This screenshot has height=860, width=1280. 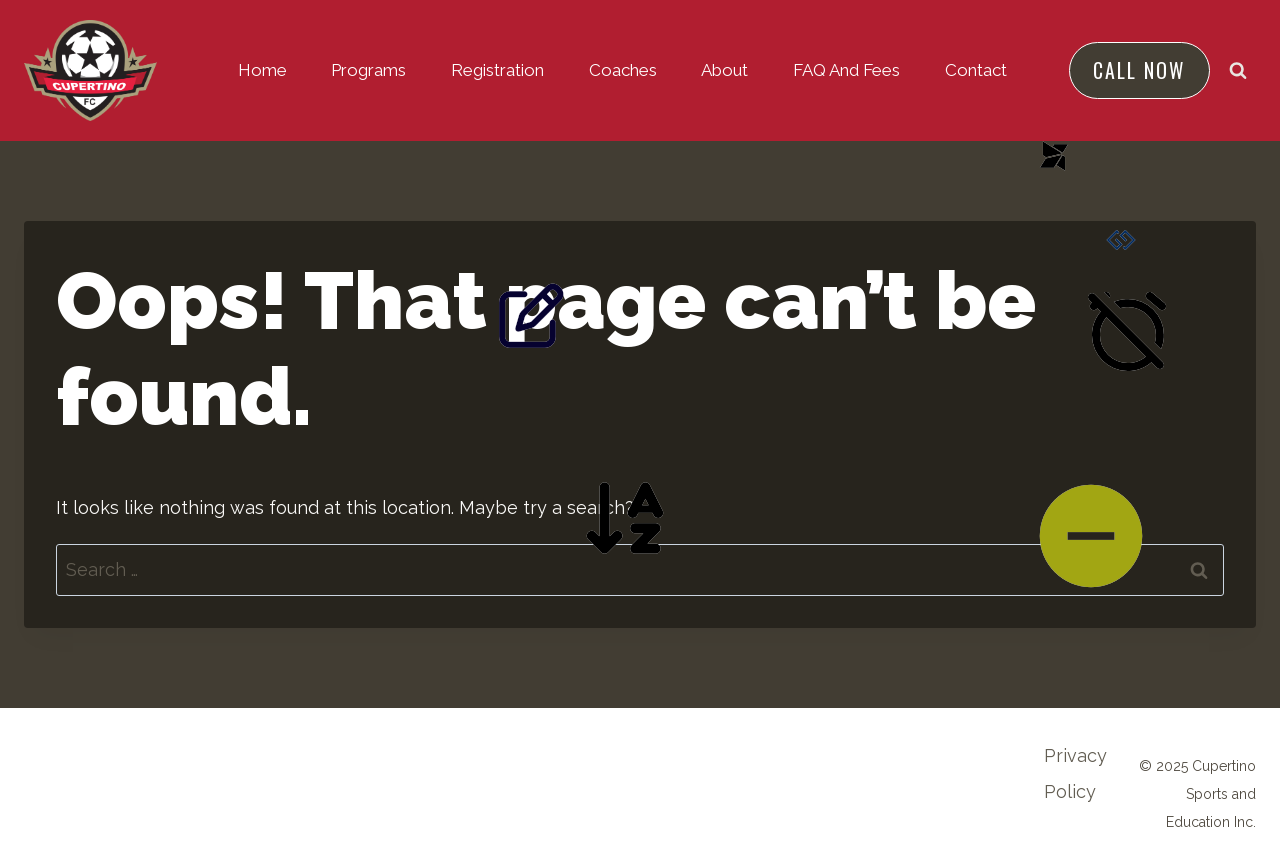 What do you see at coordinates (531, 315) in the screenshot?
I see `edit or compose a new document` at bounding box center [531, 315].